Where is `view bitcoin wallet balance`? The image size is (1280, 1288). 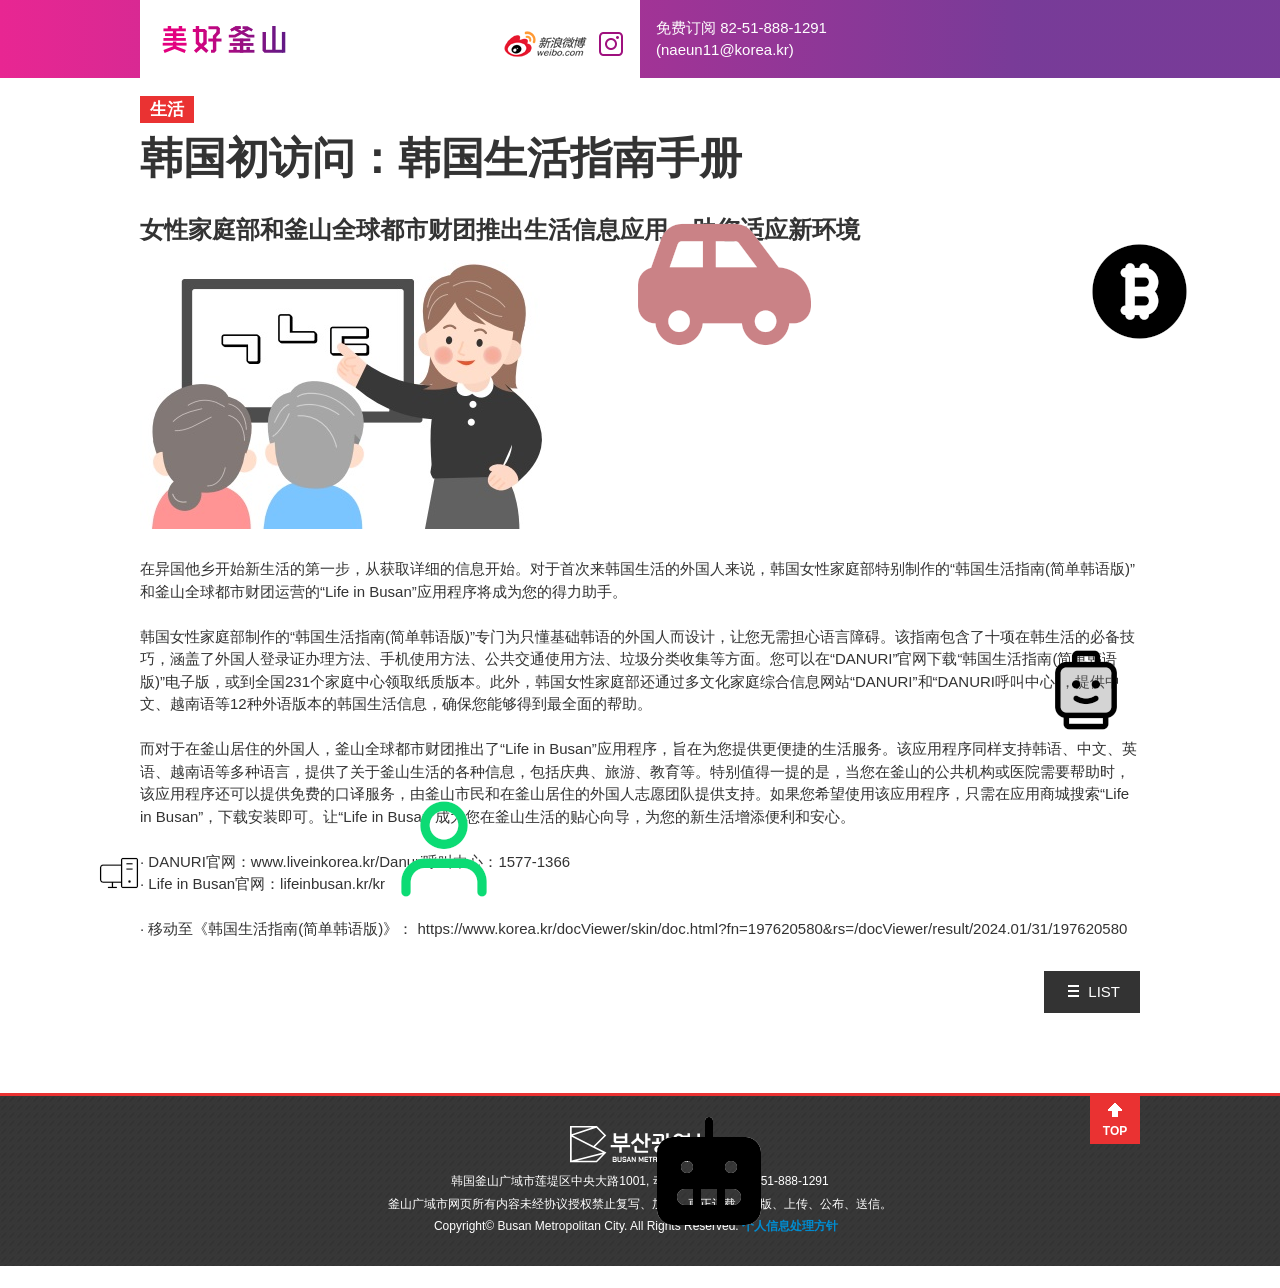
view bitcoin wallet balance is located at coordinates (1139, 291).